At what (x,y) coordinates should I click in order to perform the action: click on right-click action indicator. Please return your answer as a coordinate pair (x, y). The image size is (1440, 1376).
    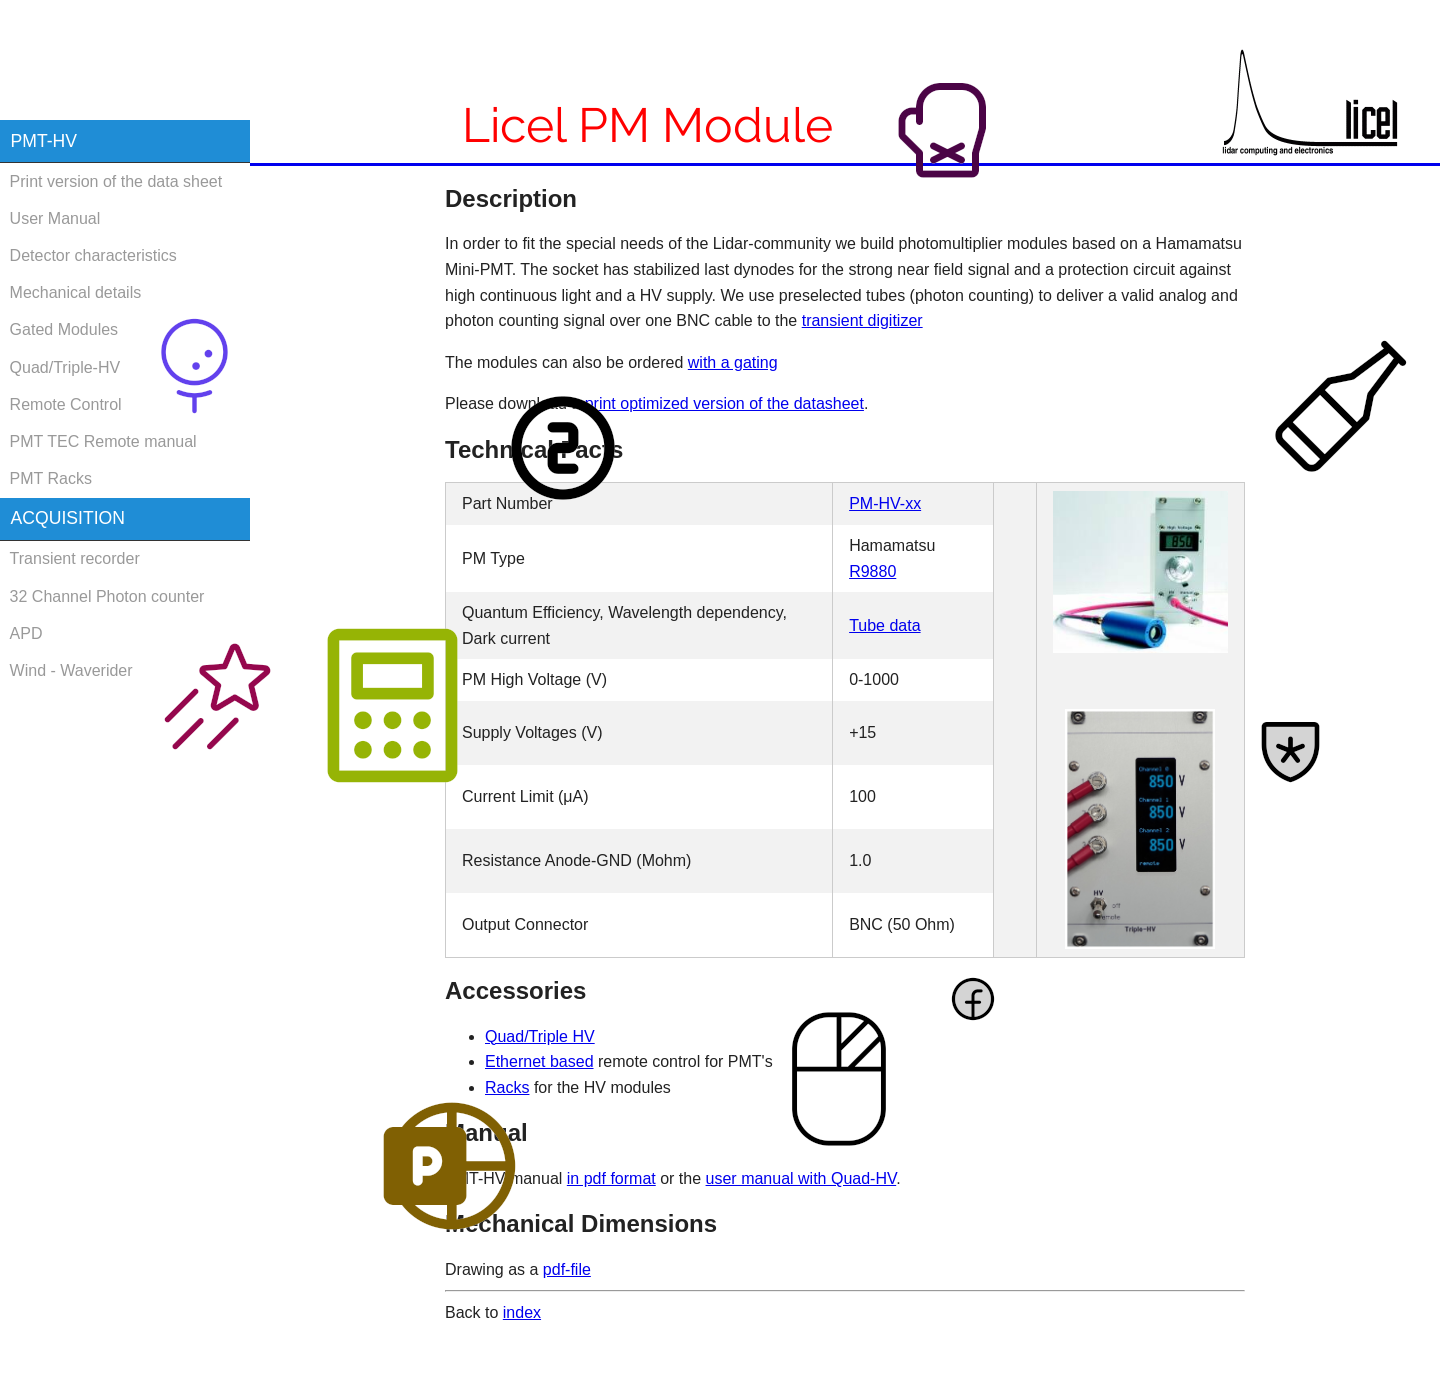
    Looking at the image, I should click on (839, 1079).